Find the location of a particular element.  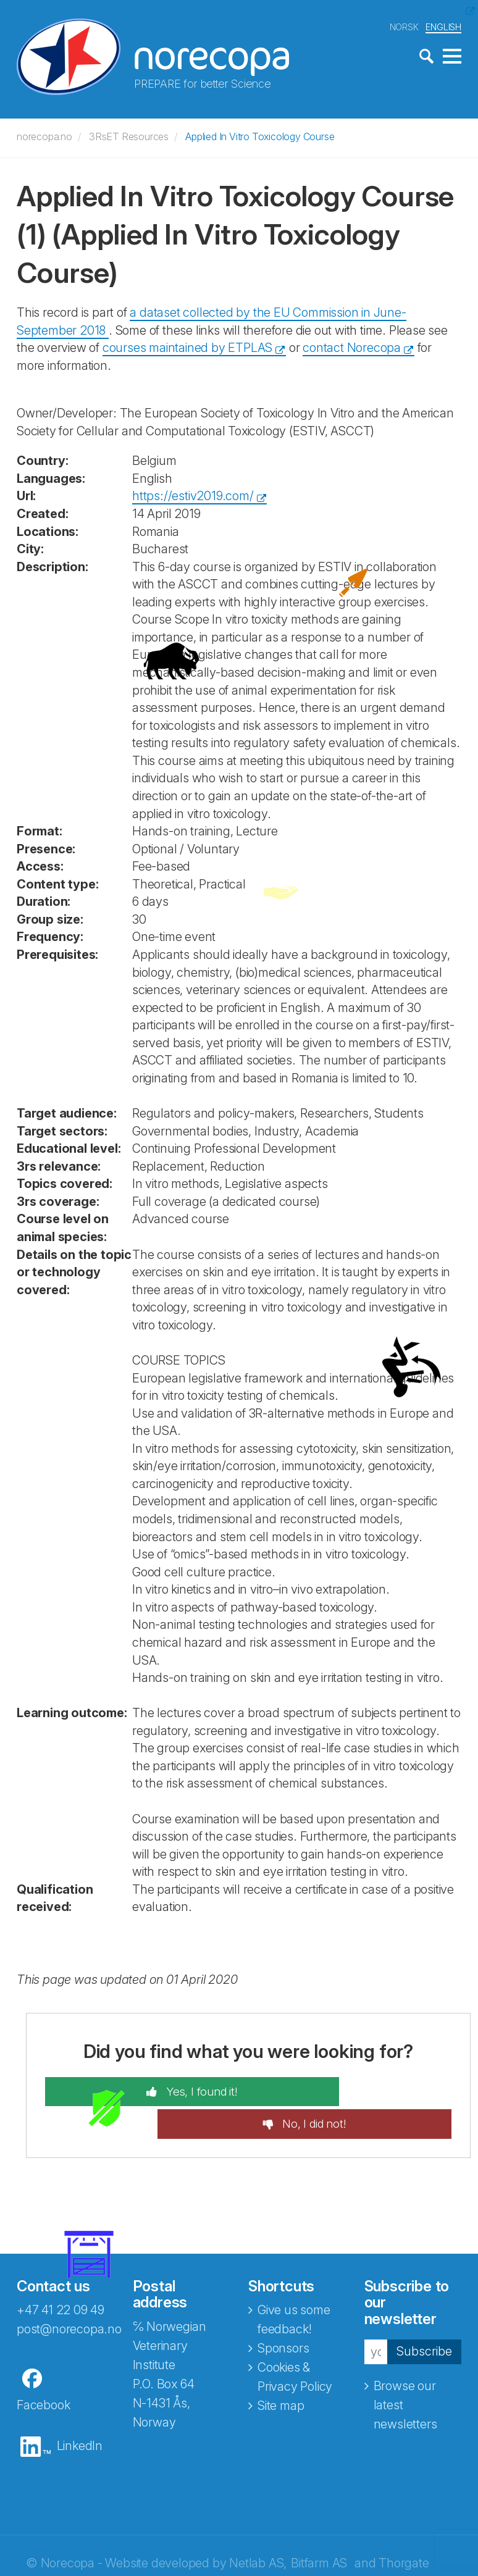

access ranch or farm management features is located at coordinates (89, 2254).